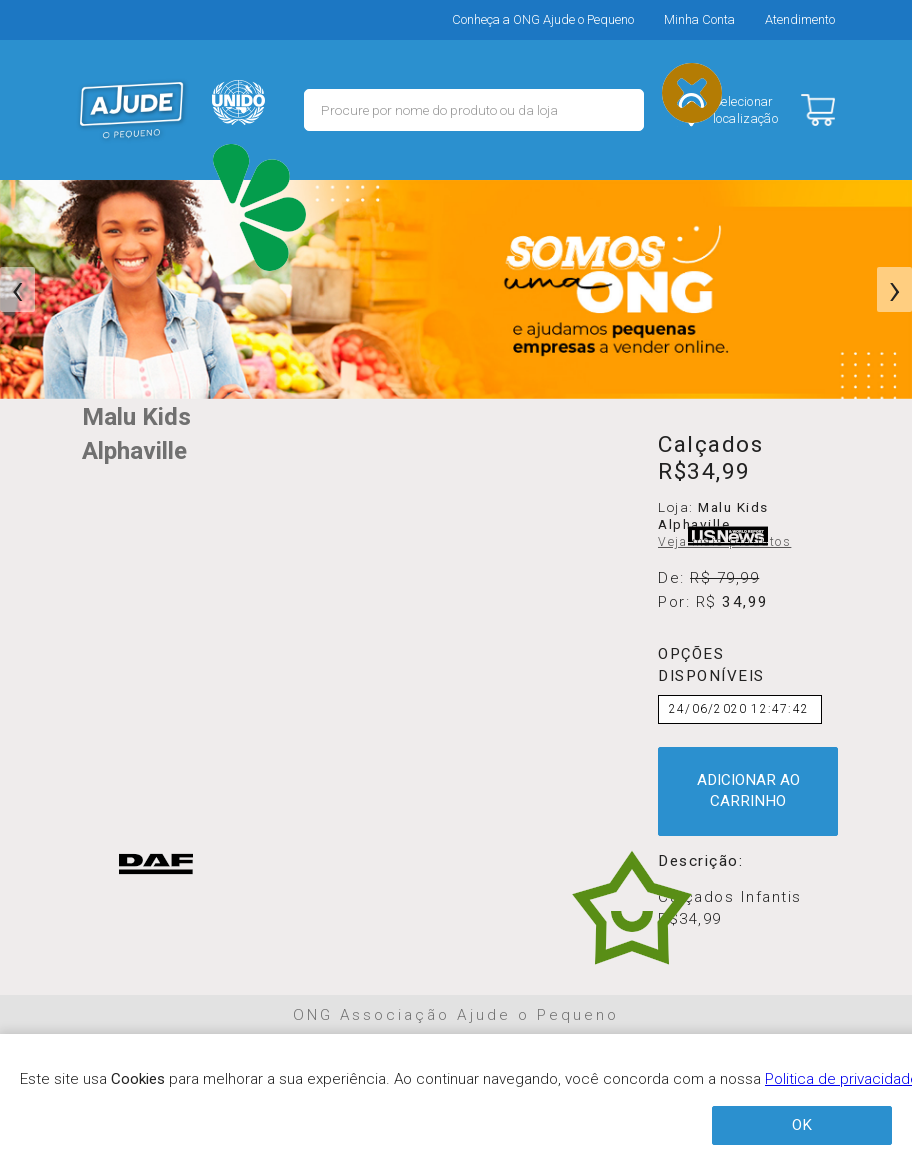 This screenshot has height=1165, width=912. What do you see at coordinates (692, 93) in the screenshot?
I see `visit the iFixit website for repair guides` at bounding box center [692, 93].